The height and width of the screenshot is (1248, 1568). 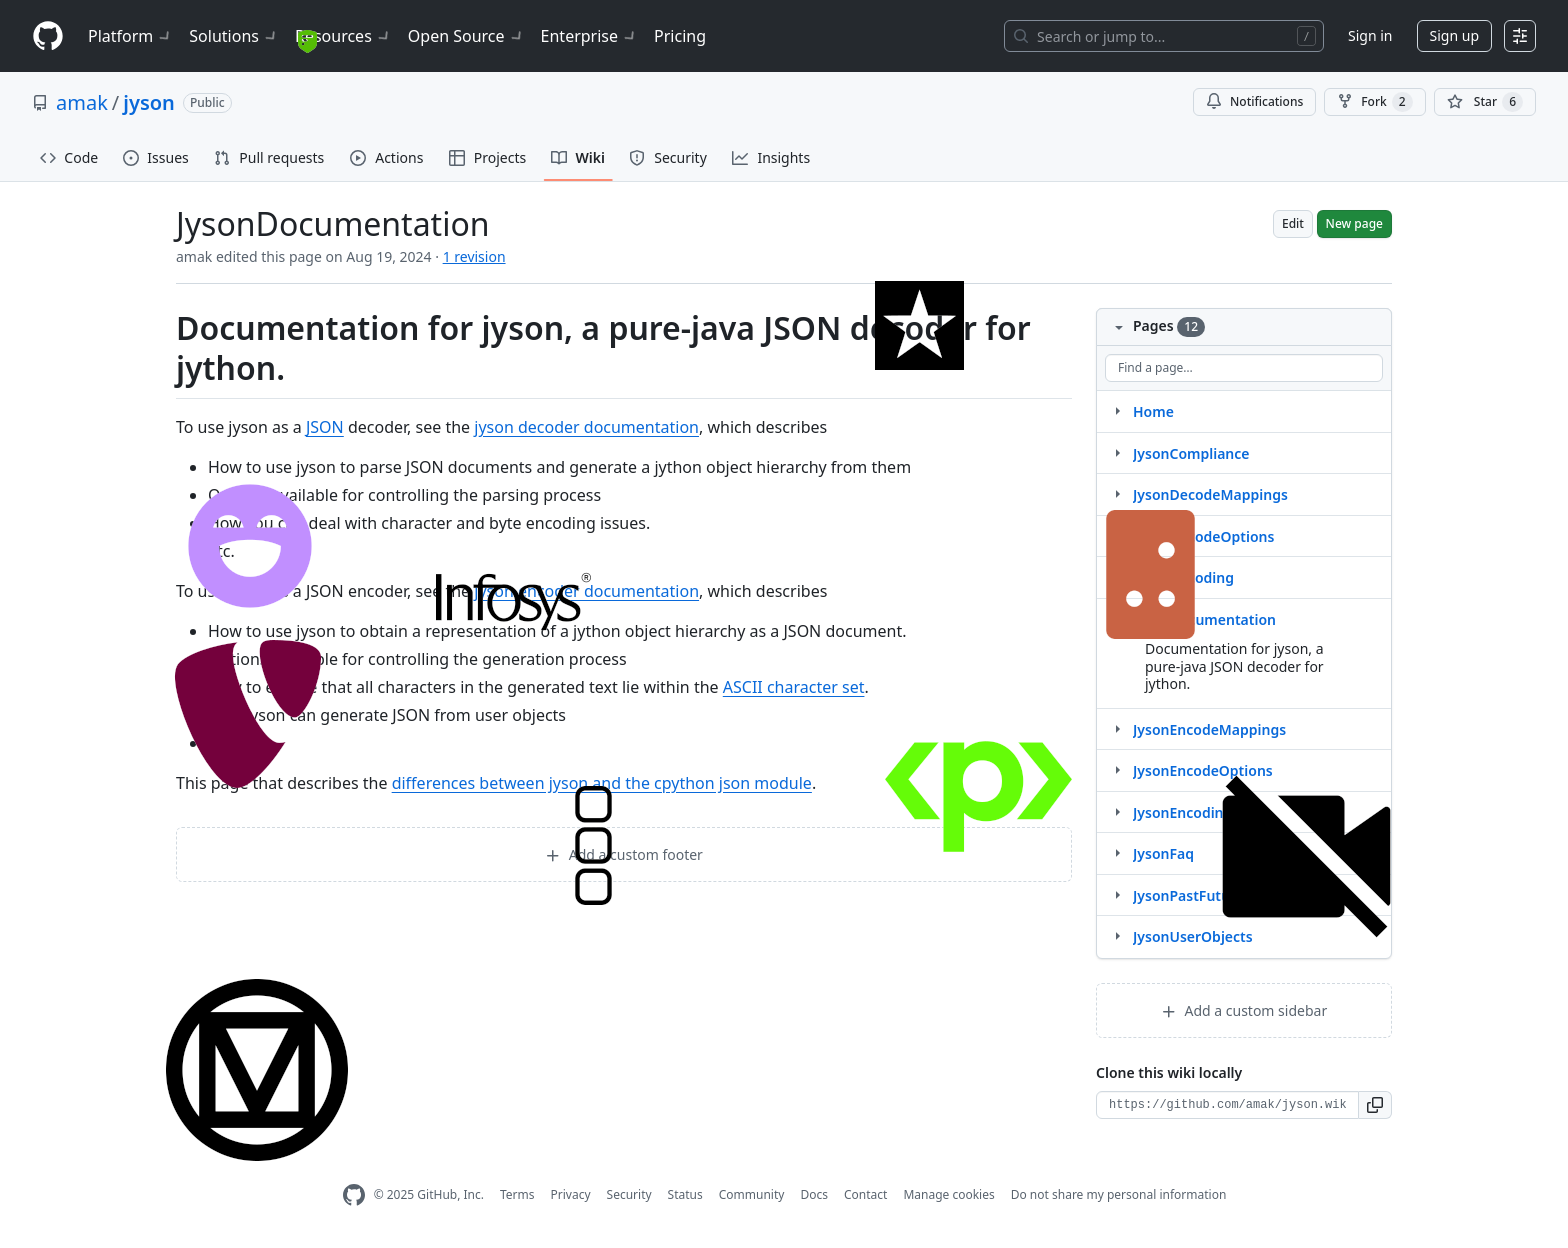 I want to click on react with laughter to a message, so click(x=250, y=546).